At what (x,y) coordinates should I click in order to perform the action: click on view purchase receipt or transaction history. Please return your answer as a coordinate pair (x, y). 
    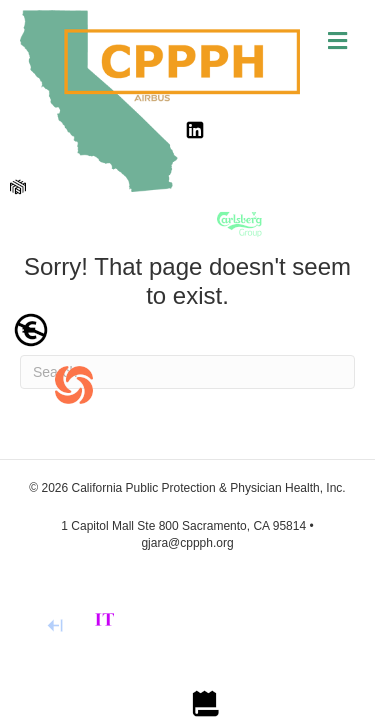
    Looking at the image, I should click on (204, 703).